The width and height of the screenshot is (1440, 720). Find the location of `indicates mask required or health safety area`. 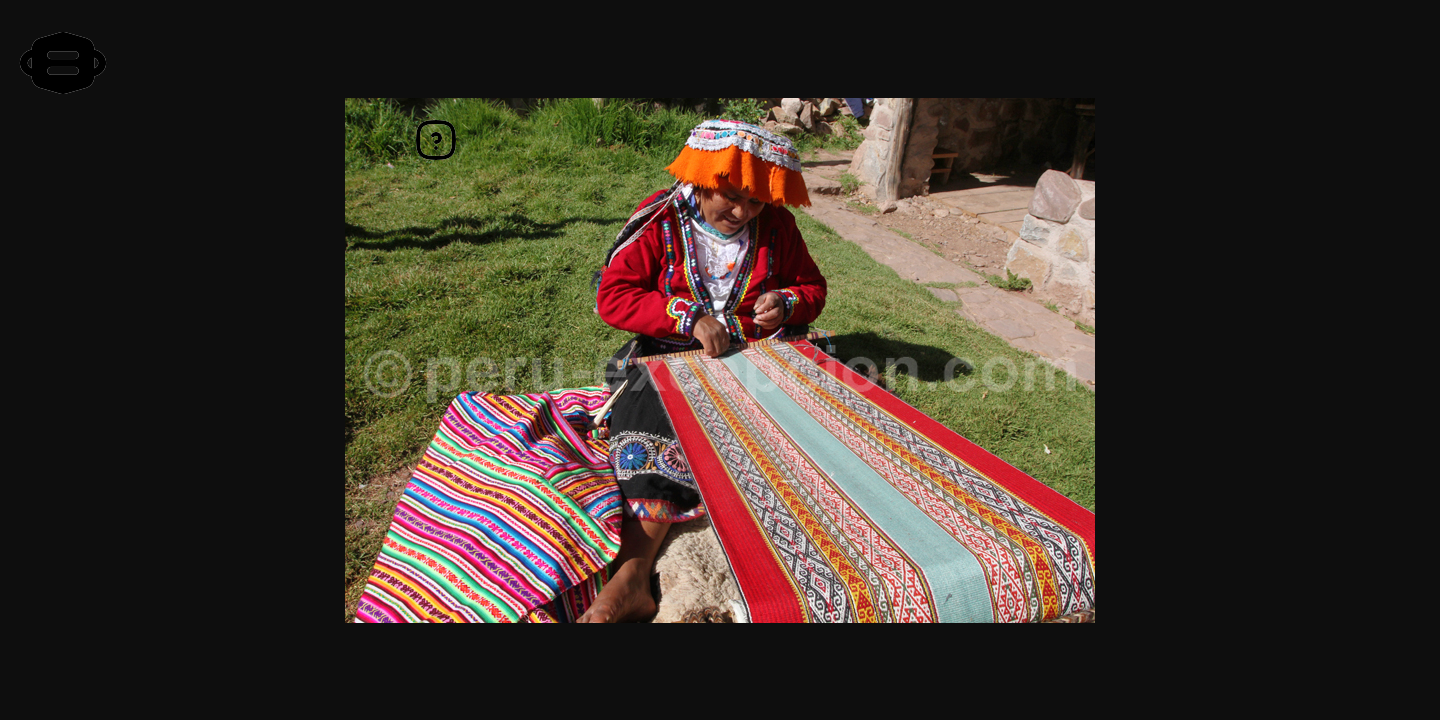

indicates mask required or health safety area is located at coordinates (63, 63).